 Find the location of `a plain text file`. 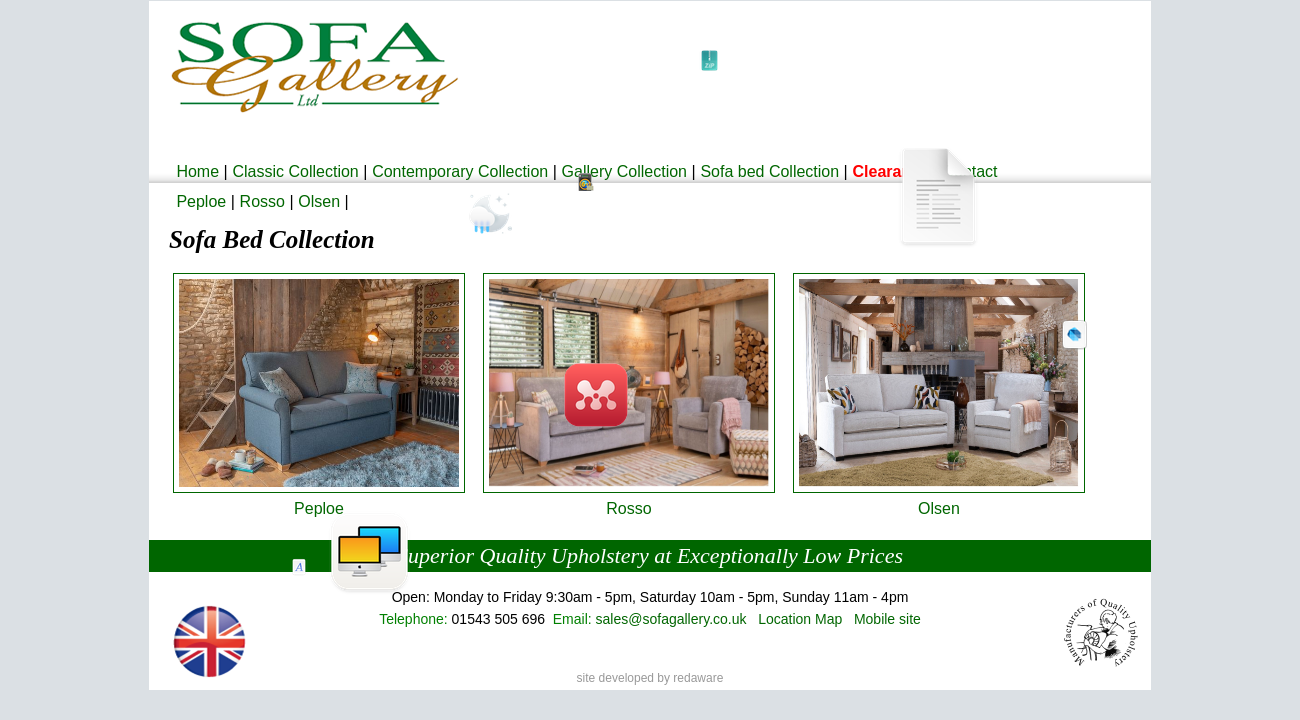

a plain text file is located at coordinates (938, 197).